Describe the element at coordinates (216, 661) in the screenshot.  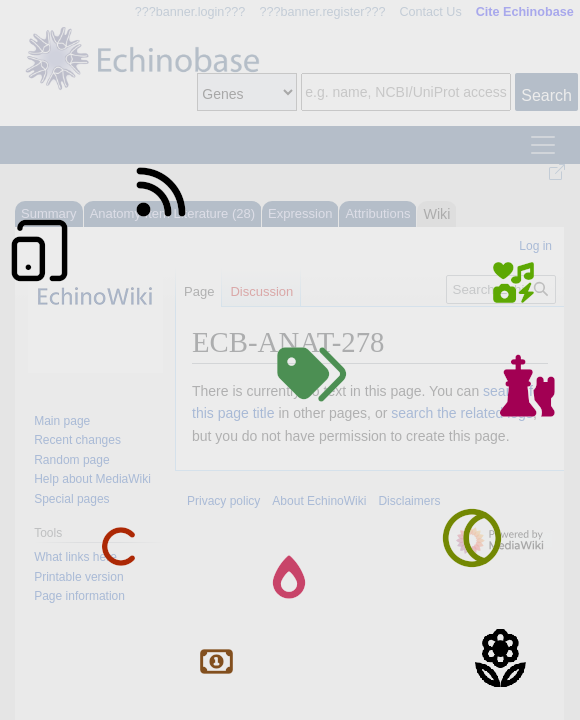
I see `view payment or billing information` at that location.